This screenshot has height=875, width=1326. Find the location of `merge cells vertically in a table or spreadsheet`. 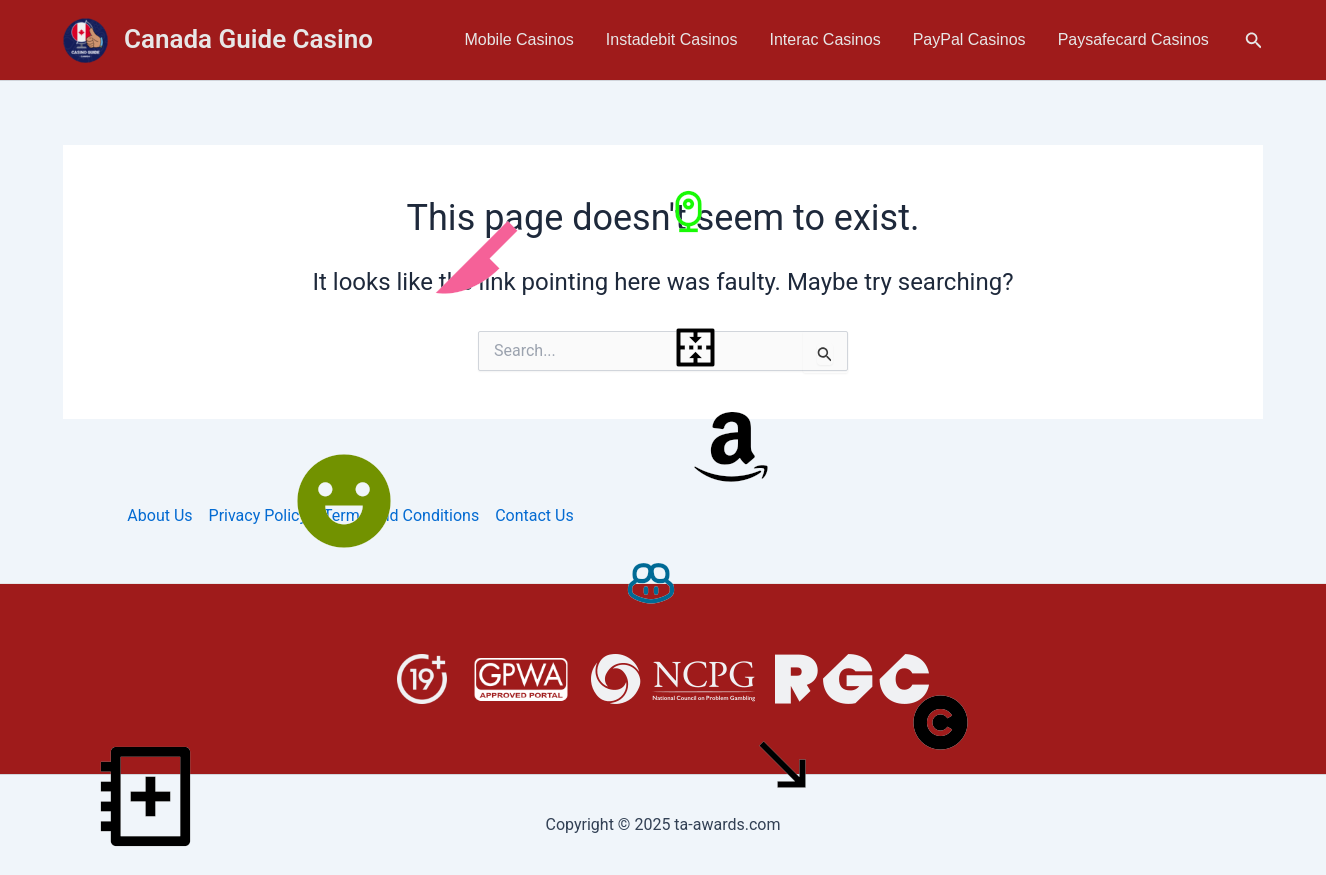

merge cells vertically in a table or spreadsheet is located at coordinates (695, 347).